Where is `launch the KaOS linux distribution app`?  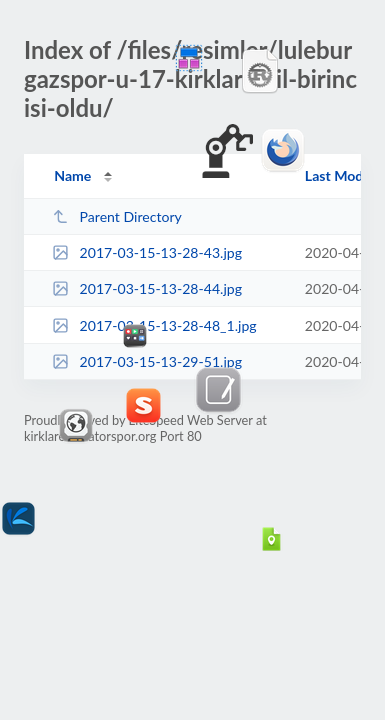 launch the KaOS linux distribution app is located at coordinates (18, 518).